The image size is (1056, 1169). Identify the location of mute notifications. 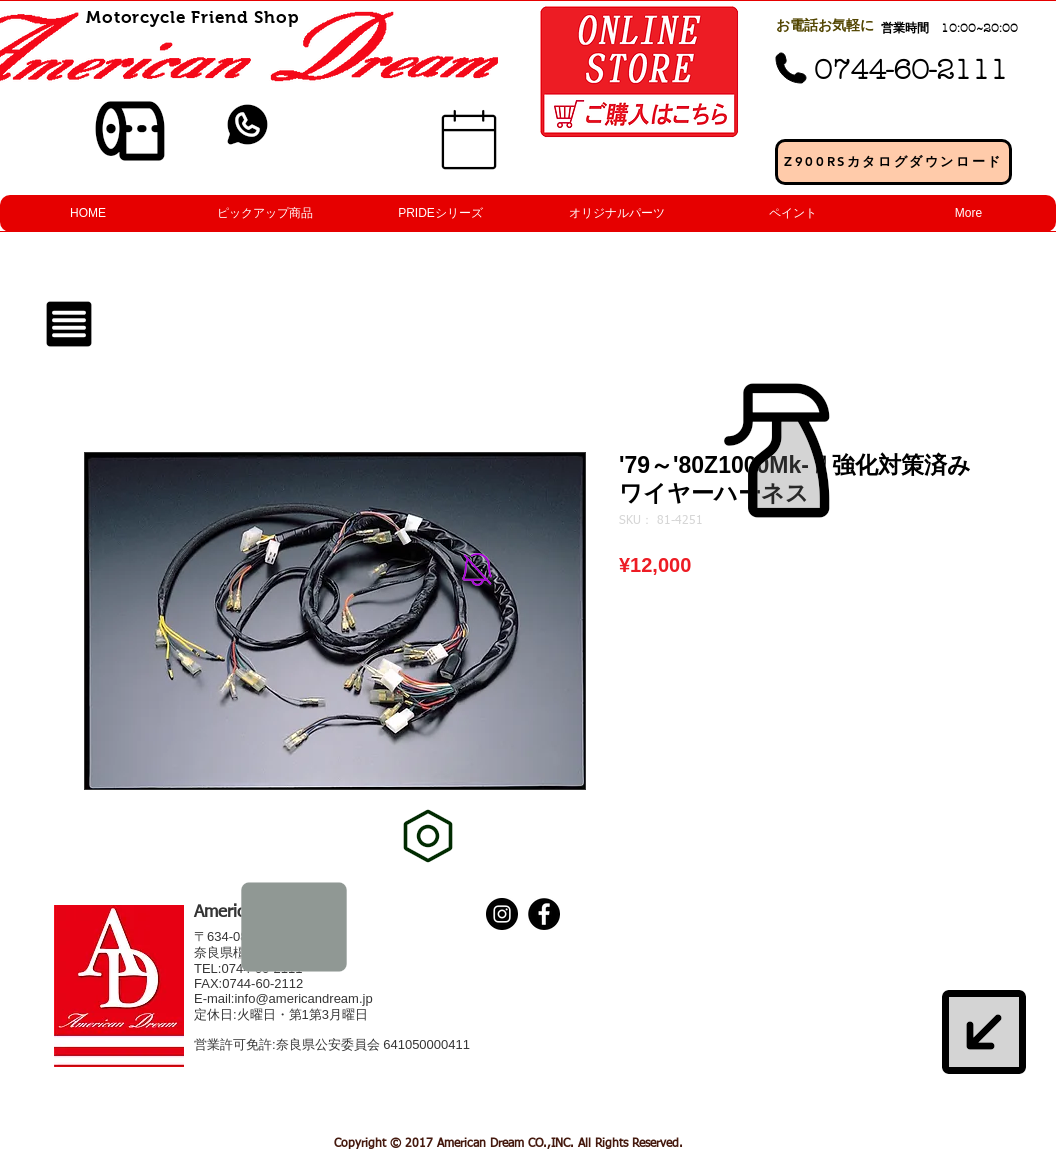
(477, 569).